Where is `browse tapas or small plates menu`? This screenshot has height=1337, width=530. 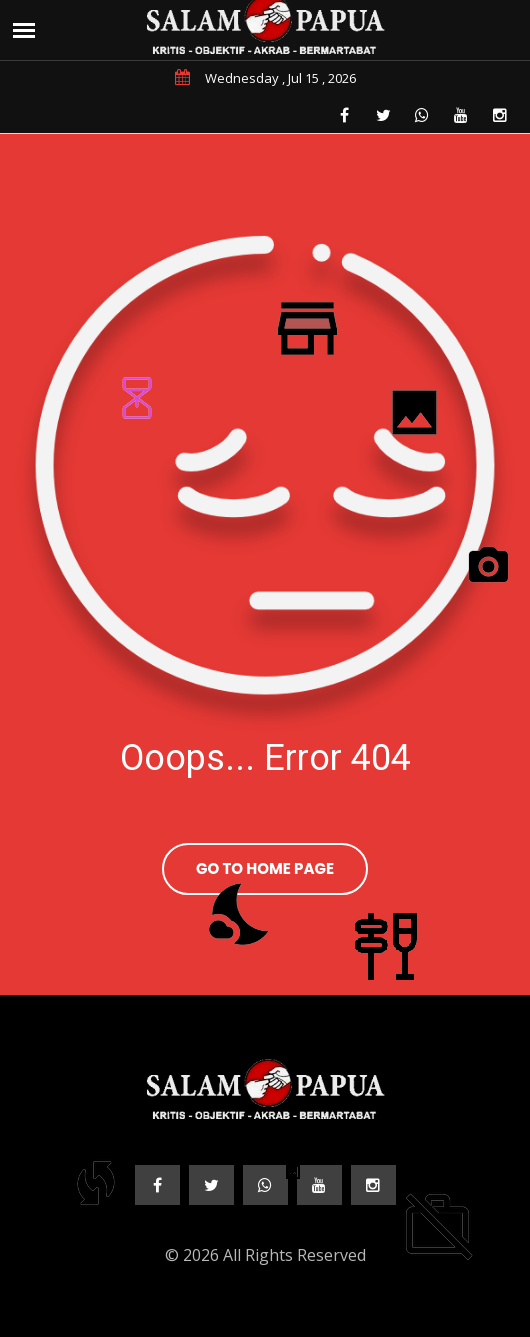 browse tapas or small plates menu is located at coordinates (386, 946).